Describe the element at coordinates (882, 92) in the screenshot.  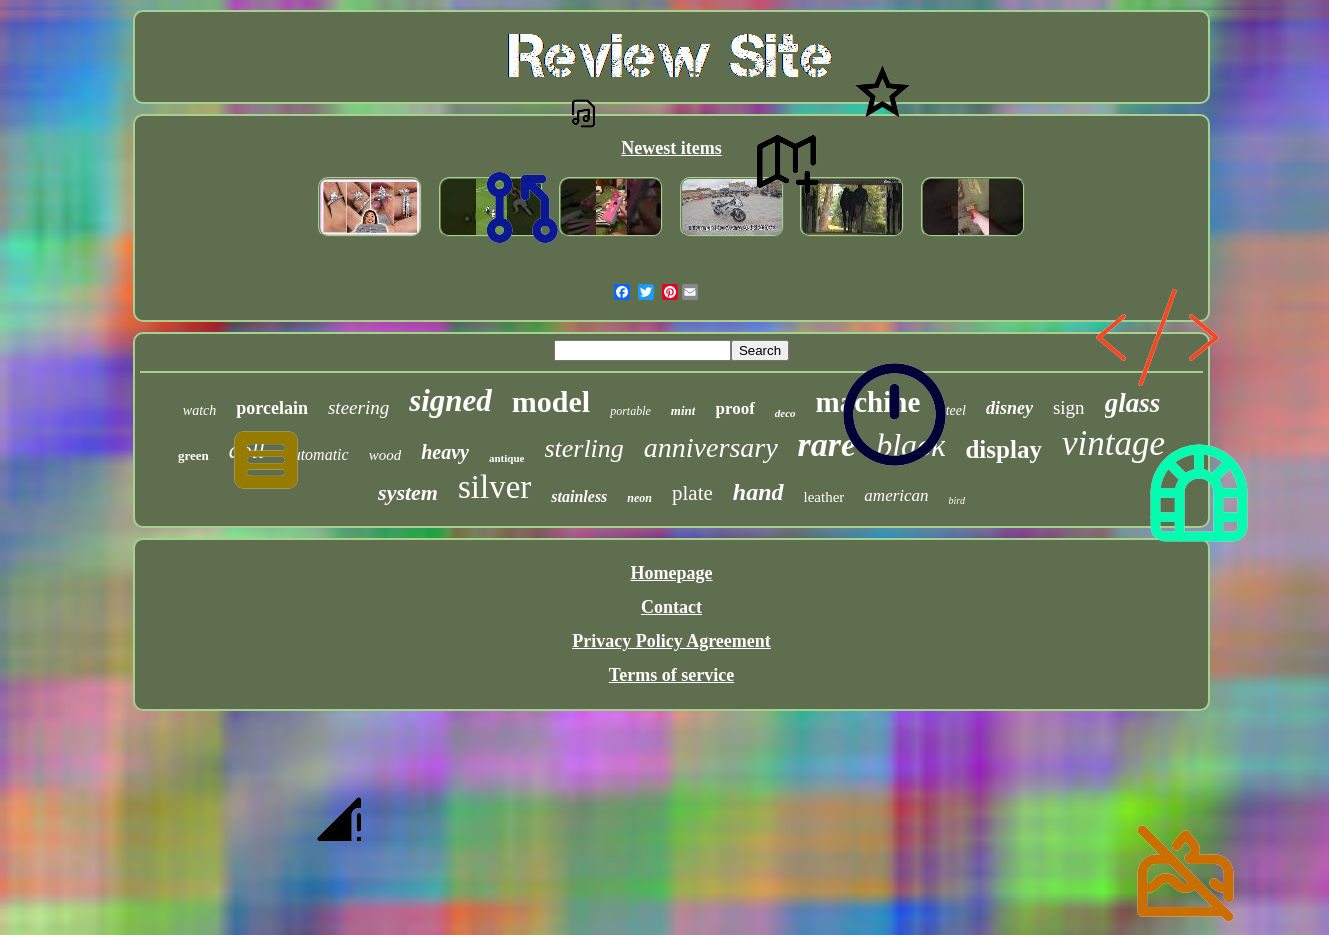
I see `add item to favorites` at that location.